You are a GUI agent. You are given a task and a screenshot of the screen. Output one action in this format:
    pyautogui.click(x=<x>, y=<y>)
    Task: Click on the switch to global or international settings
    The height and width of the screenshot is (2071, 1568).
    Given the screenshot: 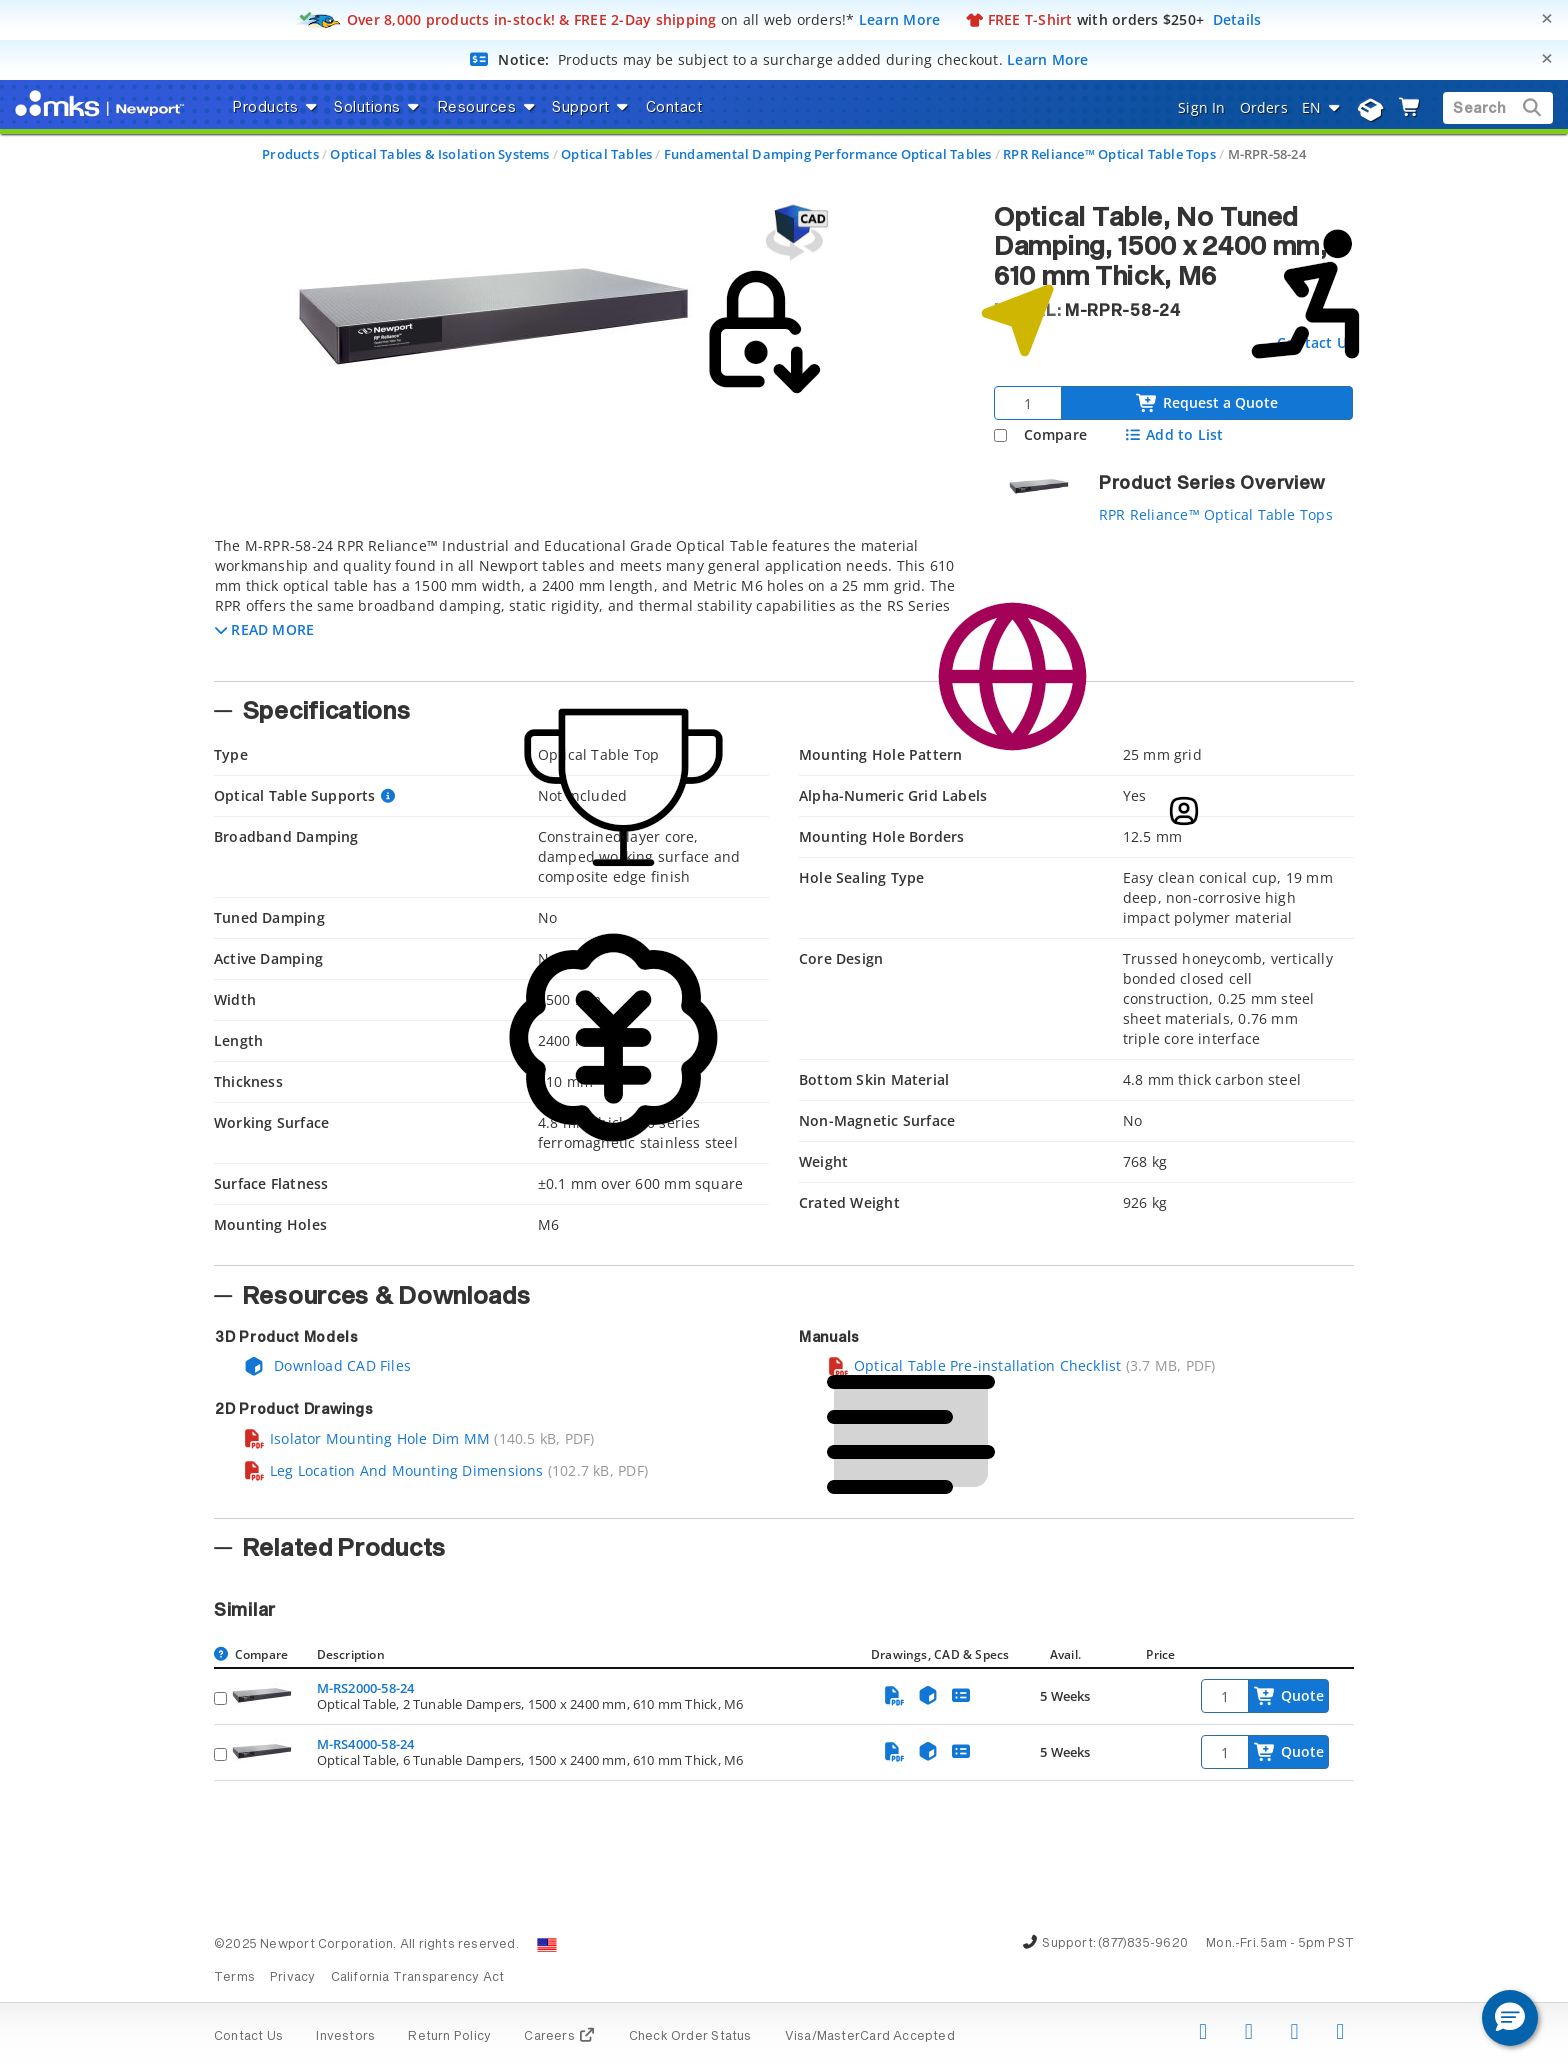 What is the action you would take?
    pyautogui.click(x=1012, y=676)
    